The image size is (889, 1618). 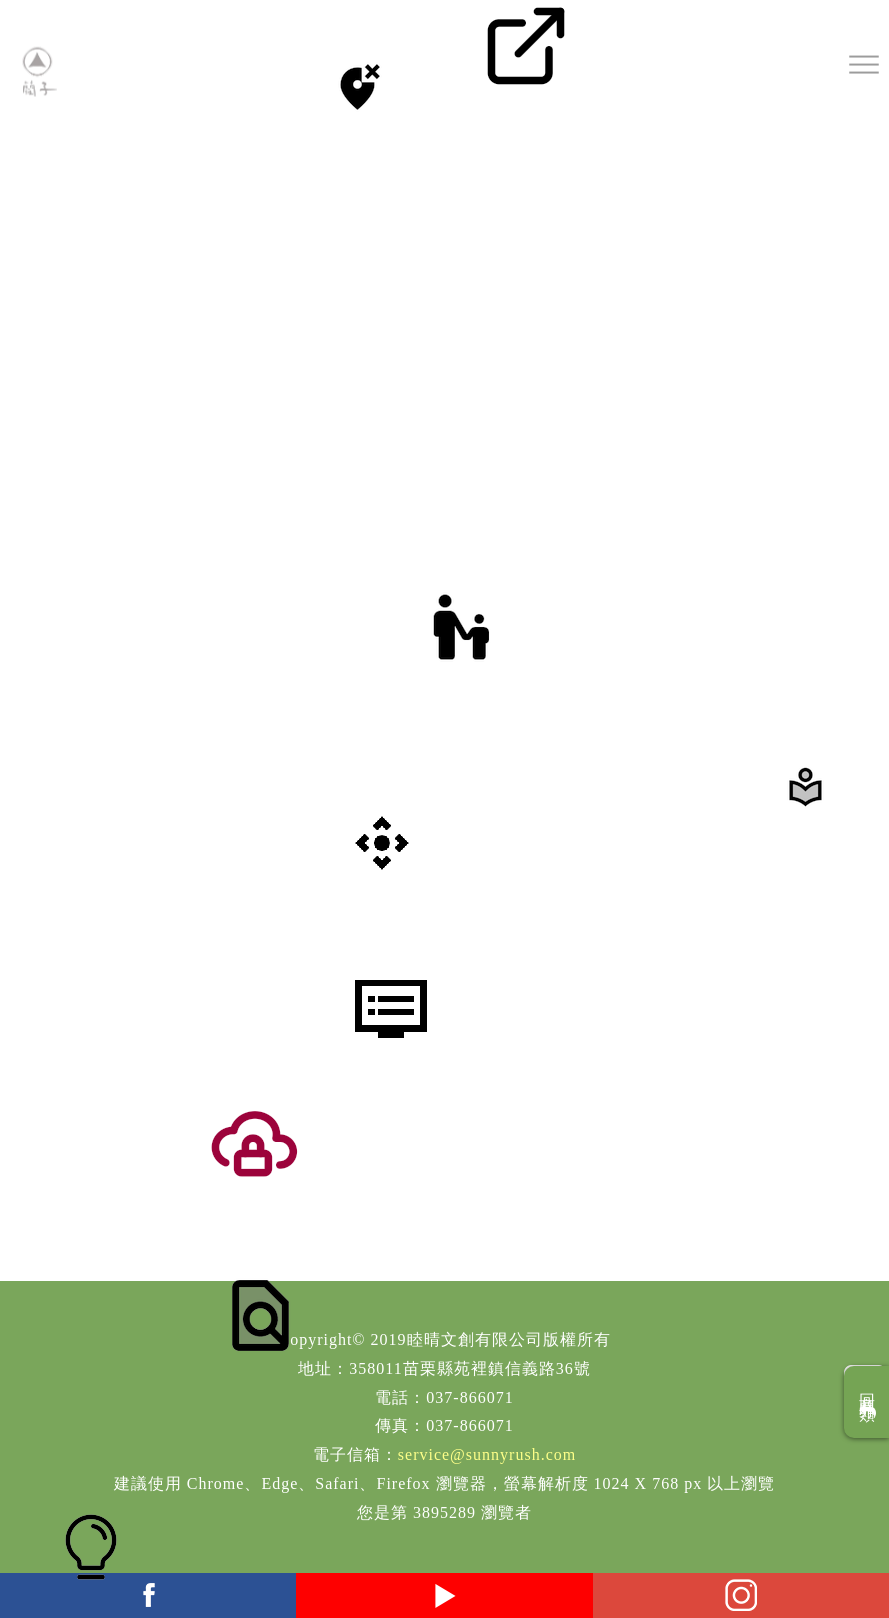 I want to click on access local library or reading resources, so click(x=805, y=787).